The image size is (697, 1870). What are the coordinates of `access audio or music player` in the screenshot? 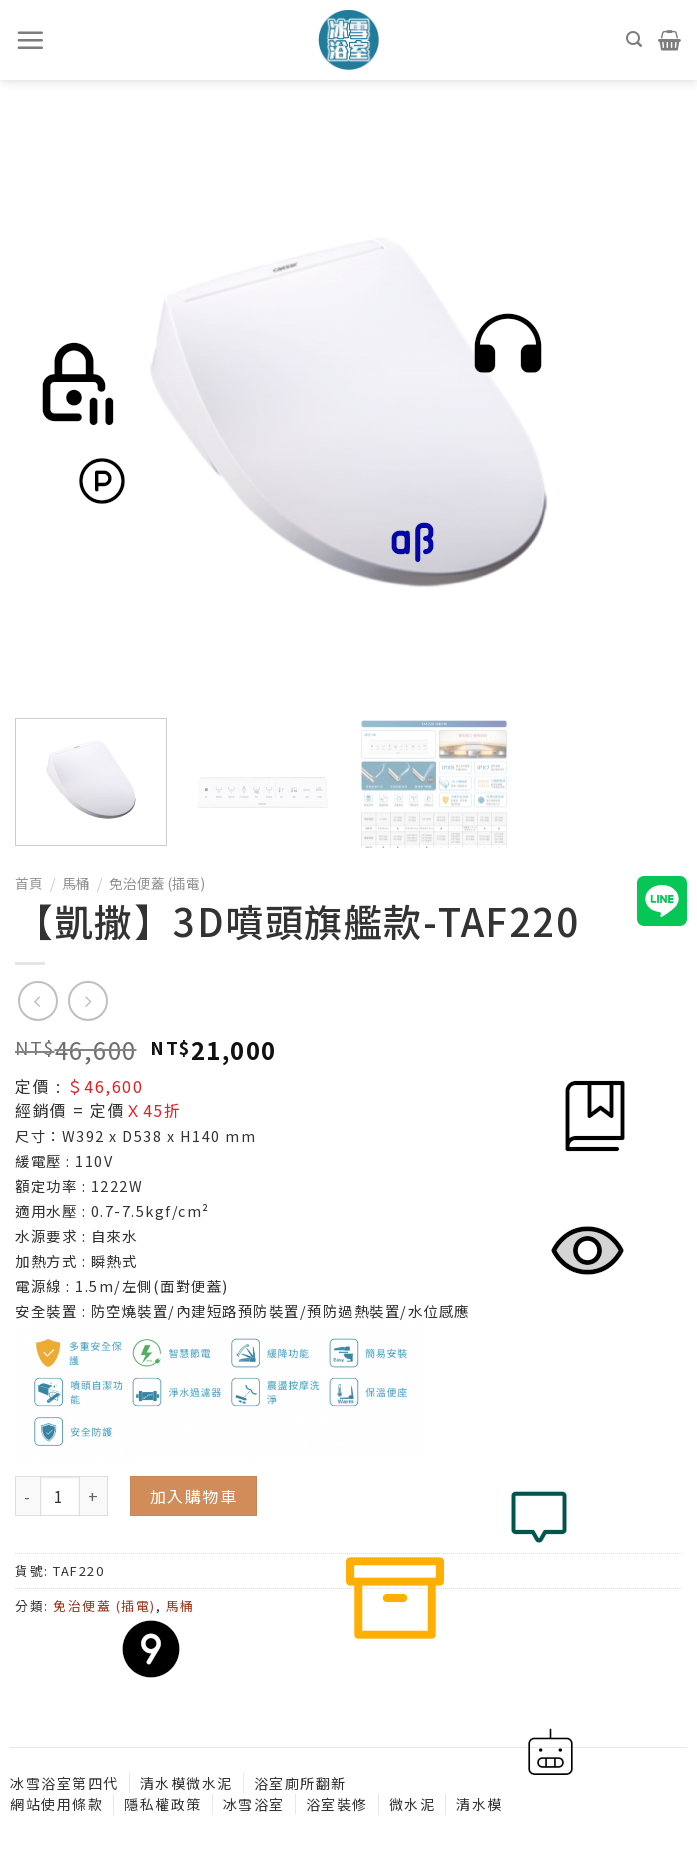 It's located at (508, 347).